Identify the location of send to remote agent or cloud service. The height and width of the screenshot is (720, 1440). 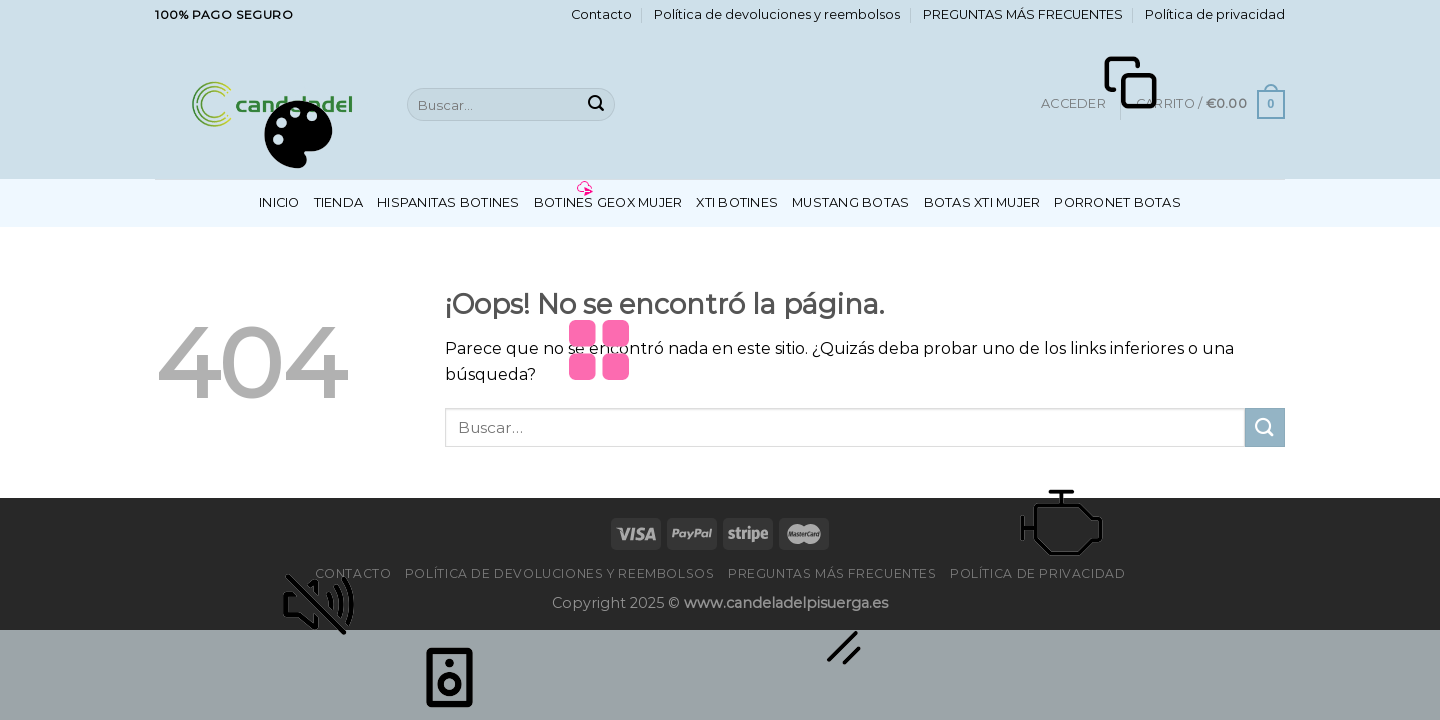
(585, 188).